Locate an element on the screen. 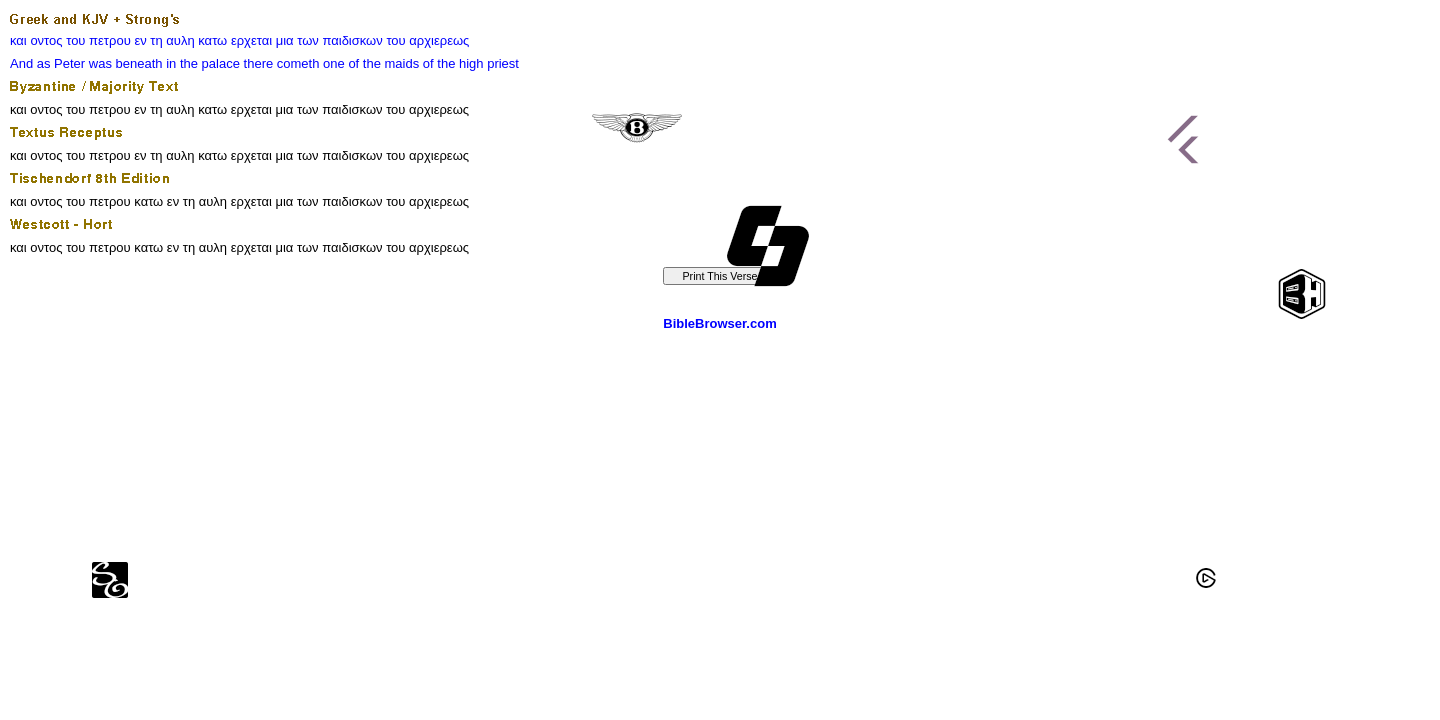 This screenshot has width=1440, height=720. elgato brand logo is located at coordinates (1206, 578).